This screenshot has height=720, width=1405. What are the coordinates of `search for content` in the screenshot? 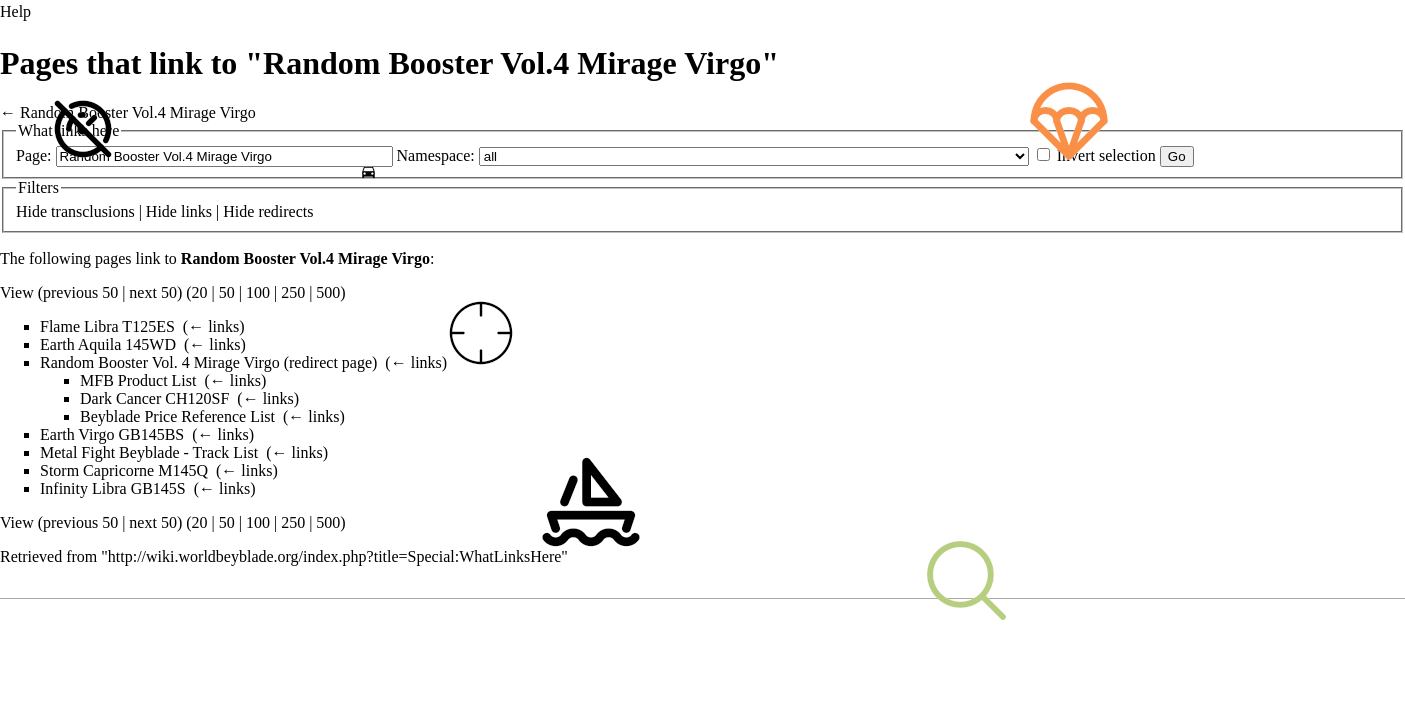 It's located at (966, 580).